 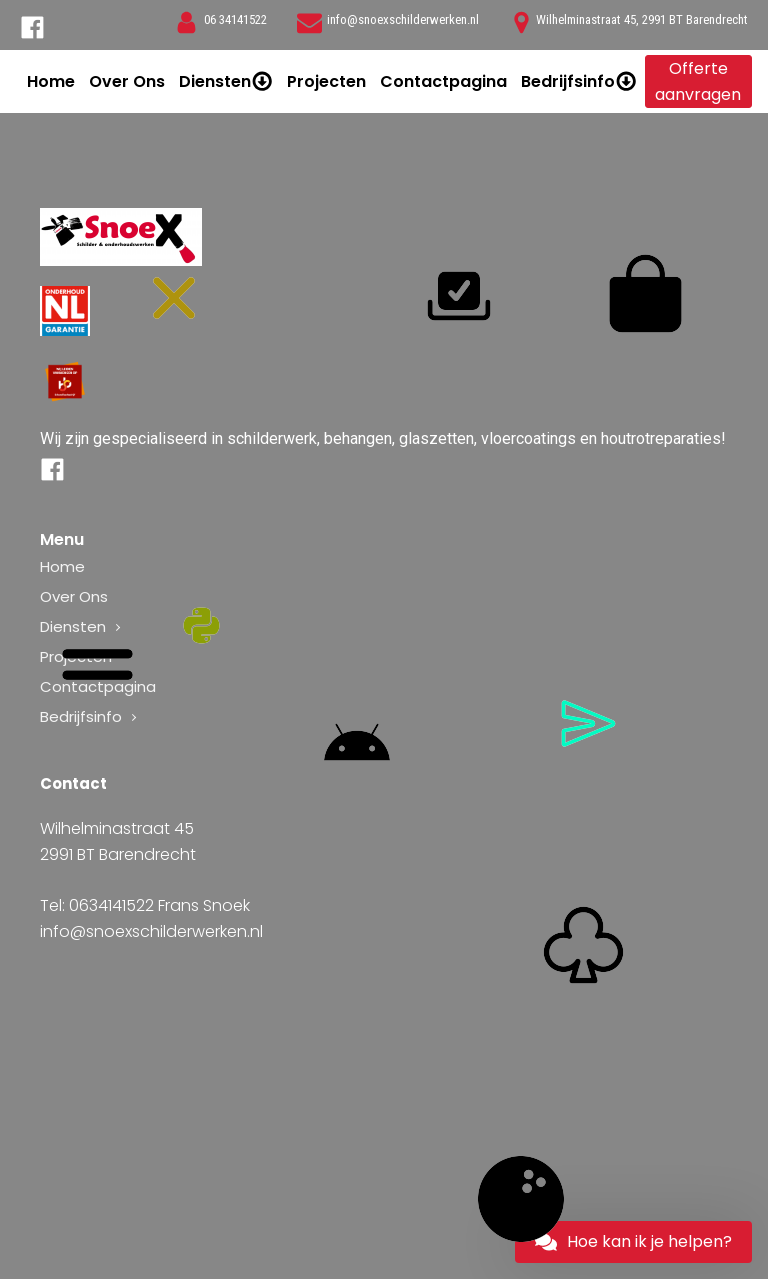 I want to click on view your shopping bag, so click(x=645, y=293).